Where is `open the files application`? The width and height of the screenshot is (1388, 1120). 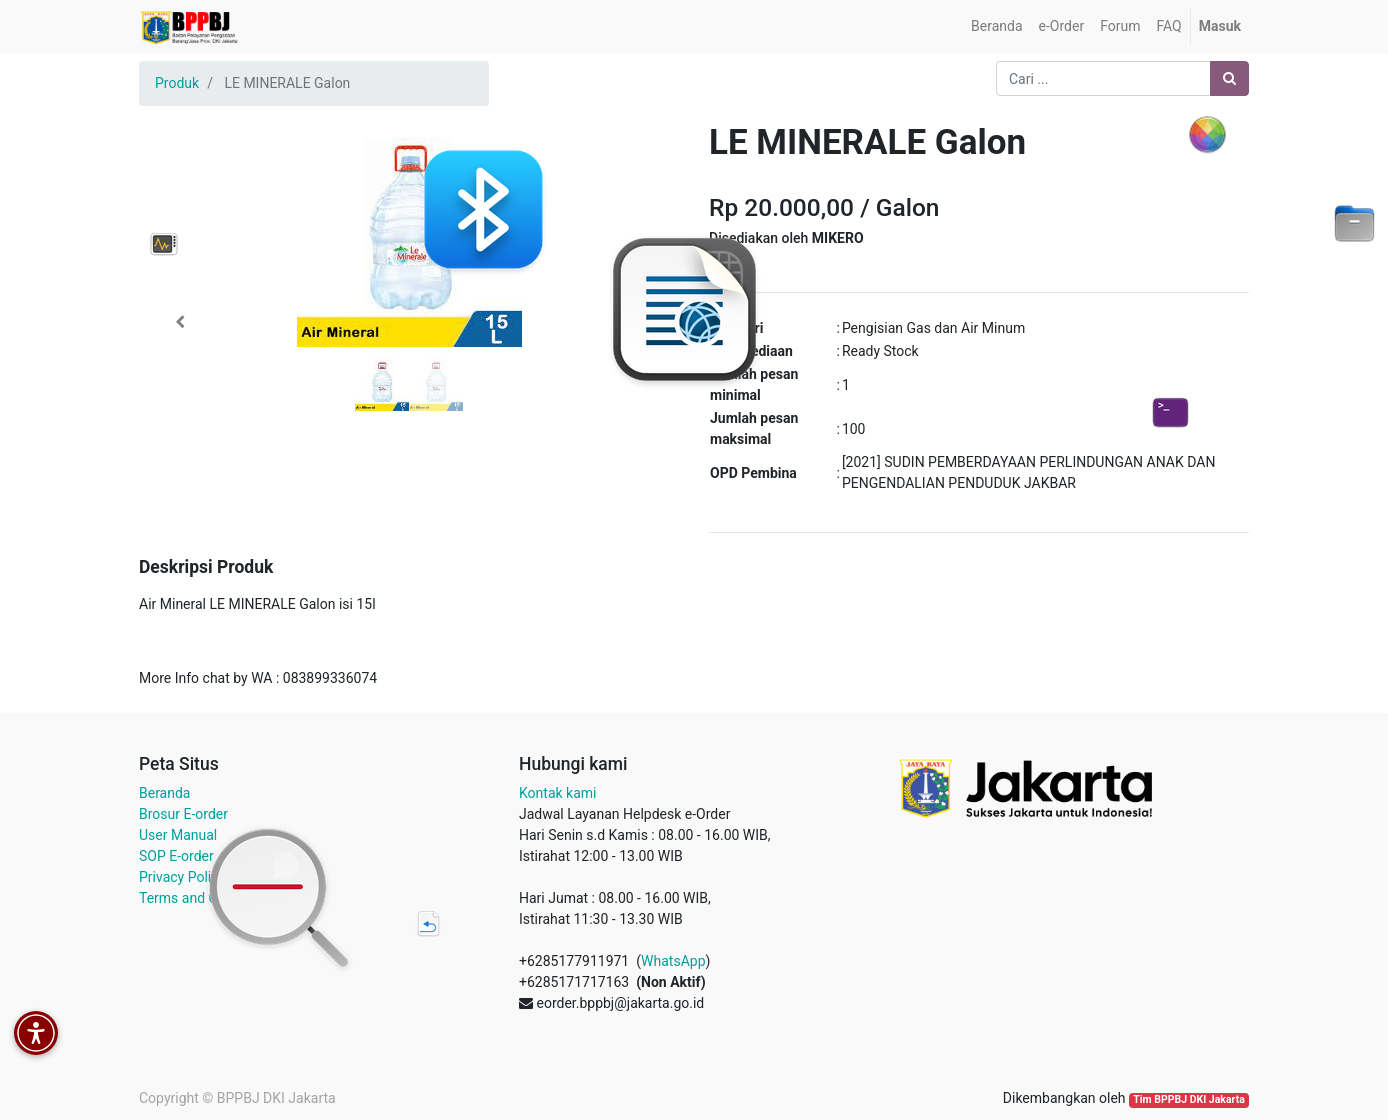
open the files application is located at coordinates (1354, 223).